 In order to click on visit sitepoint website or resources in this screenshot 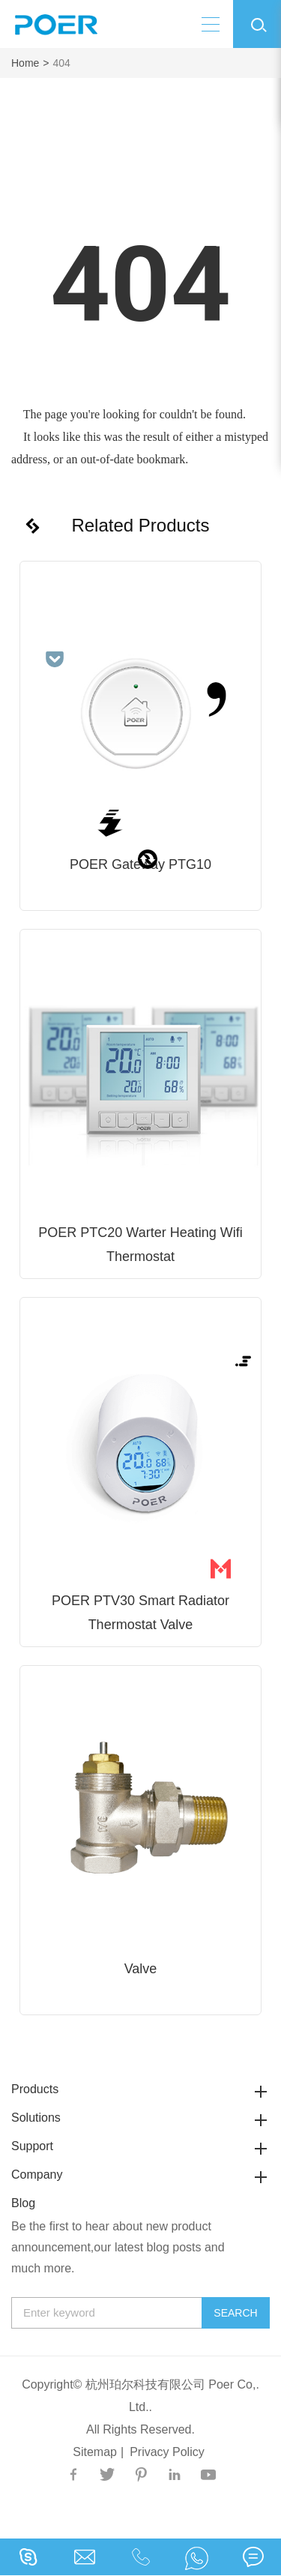, I will do `click(32, 526)`.